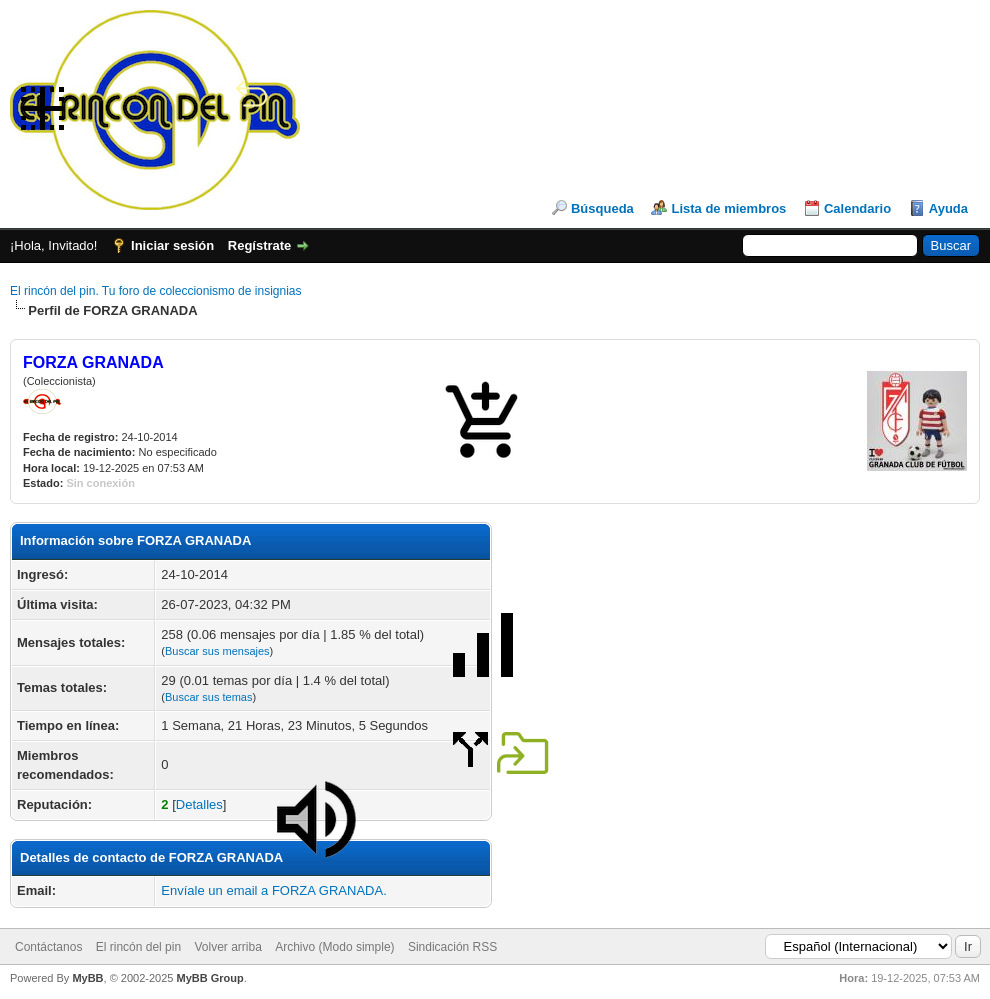  I want to click on indicates cellular network signal strength, so click(481, 645).